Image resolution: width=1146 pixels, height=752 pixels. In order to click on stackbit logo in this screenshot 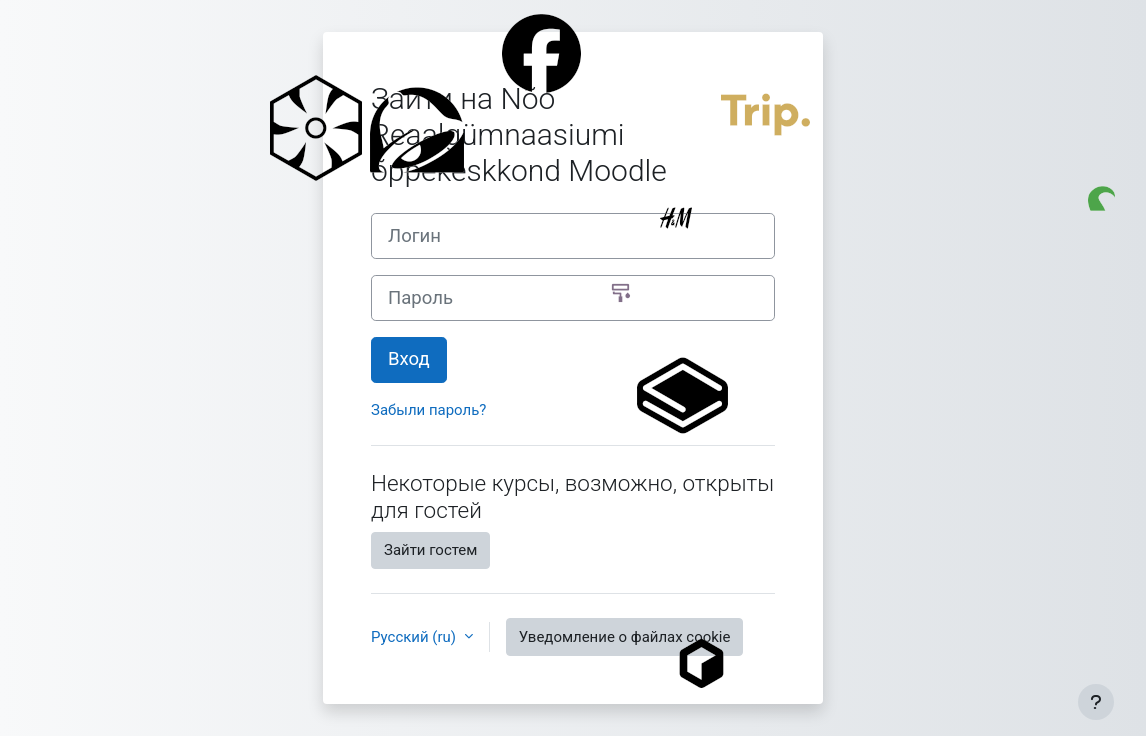, I will do `click(682, 395)`.